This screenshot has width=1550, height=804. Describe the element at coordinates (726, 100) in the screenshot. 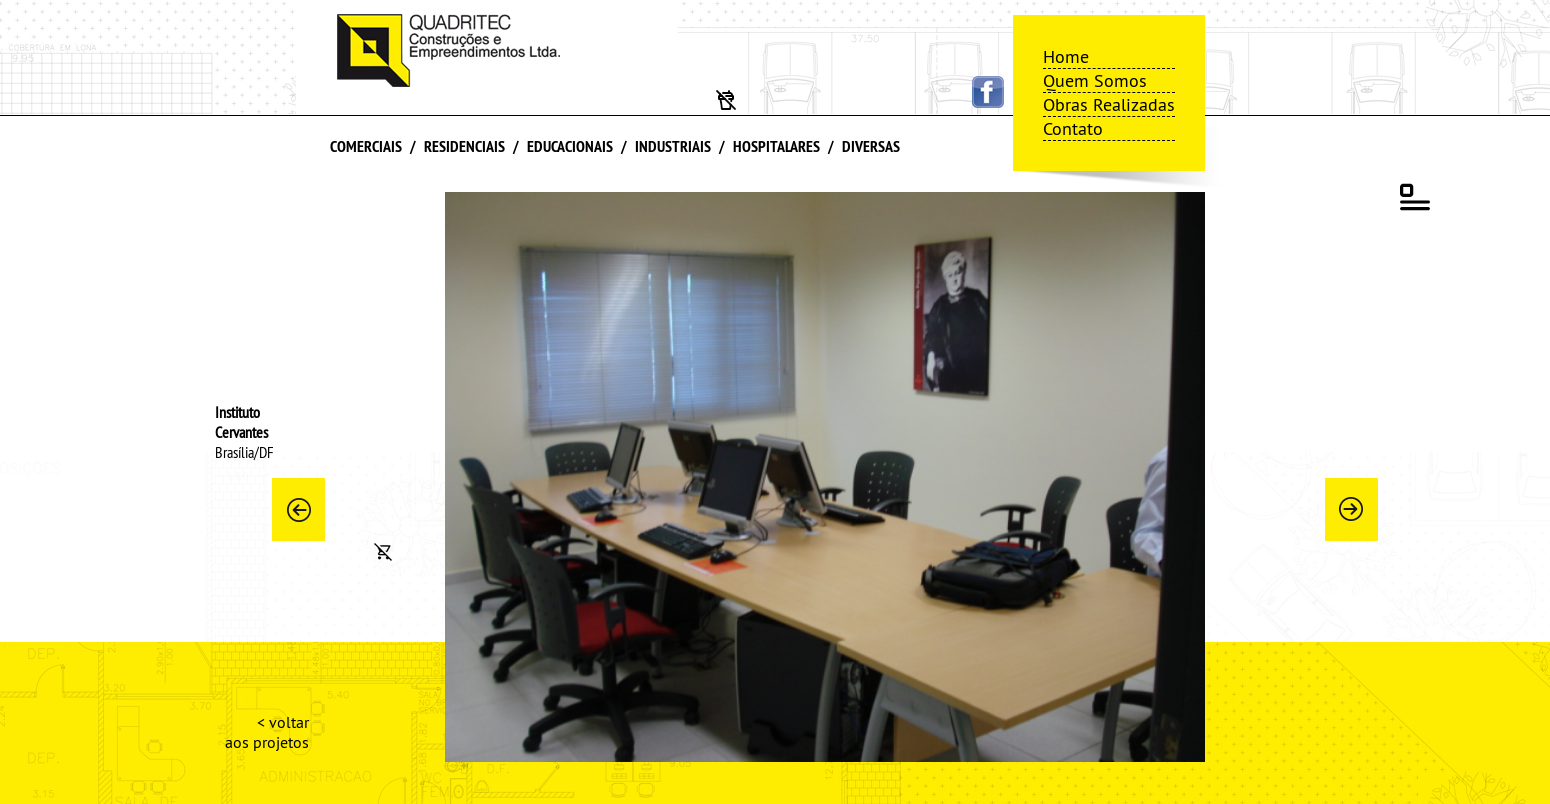

I see `no beverages allowed` at that location.